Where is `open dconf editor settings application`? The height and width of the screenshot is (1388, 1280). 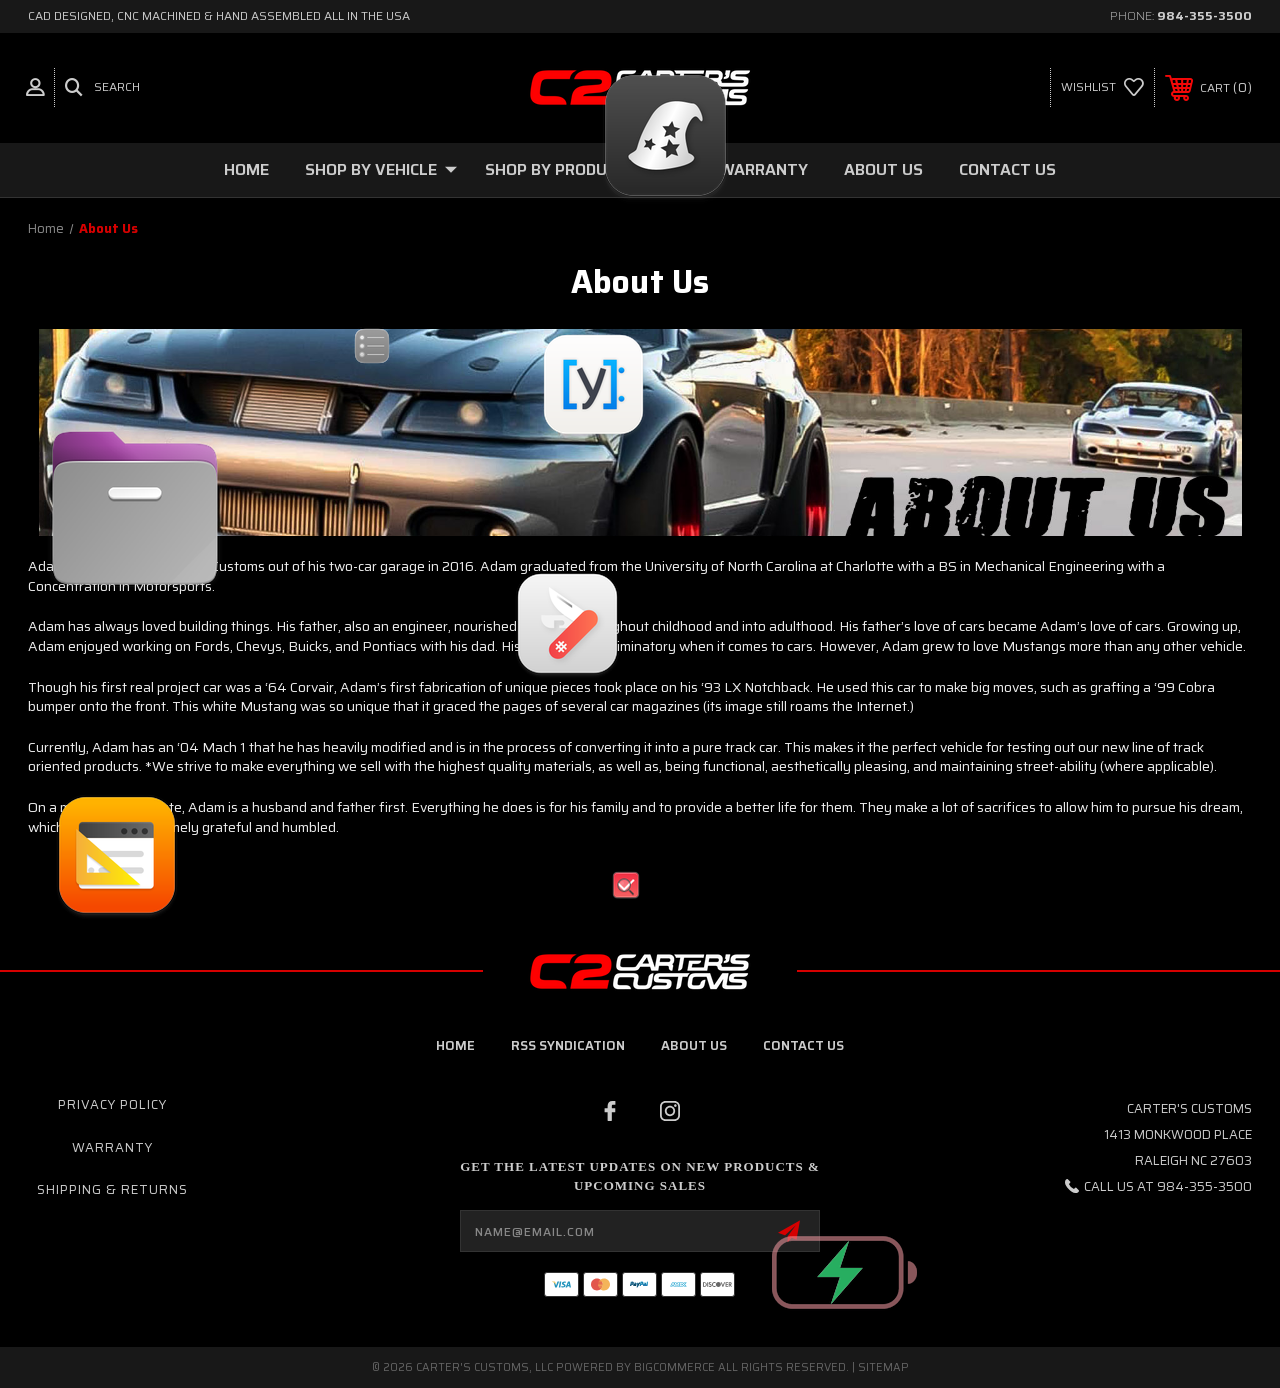
open dconf editor settings application is located at coordinates (626, 885).